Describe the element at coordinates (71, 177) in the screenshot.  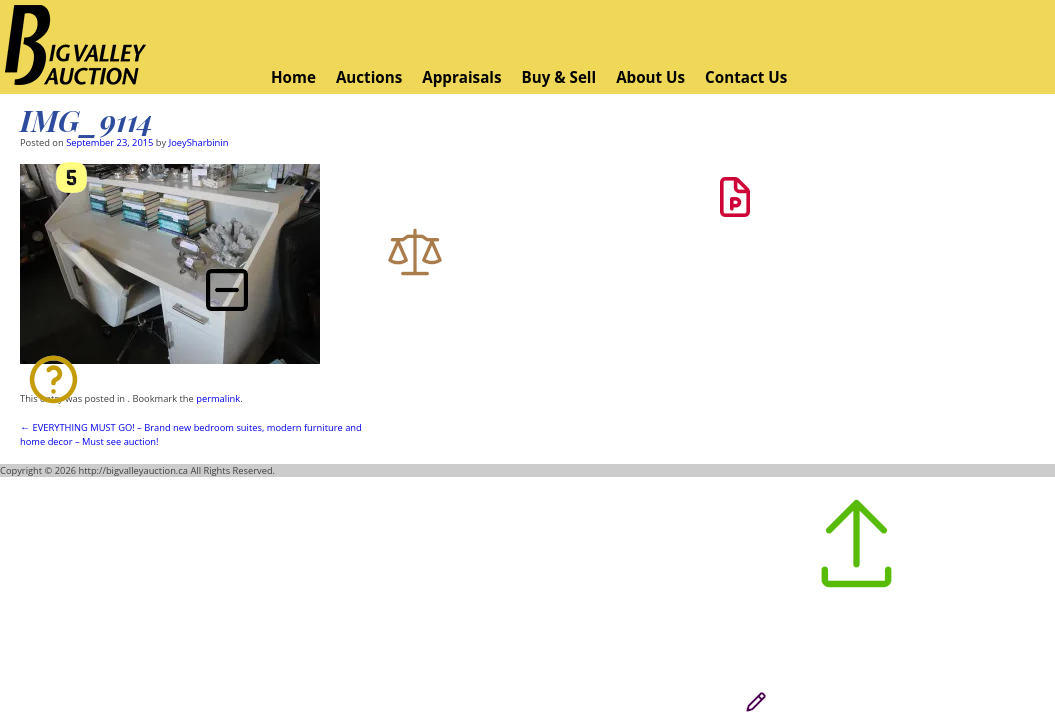
I see `indicates step 5 in a numbered sequence` at that location.